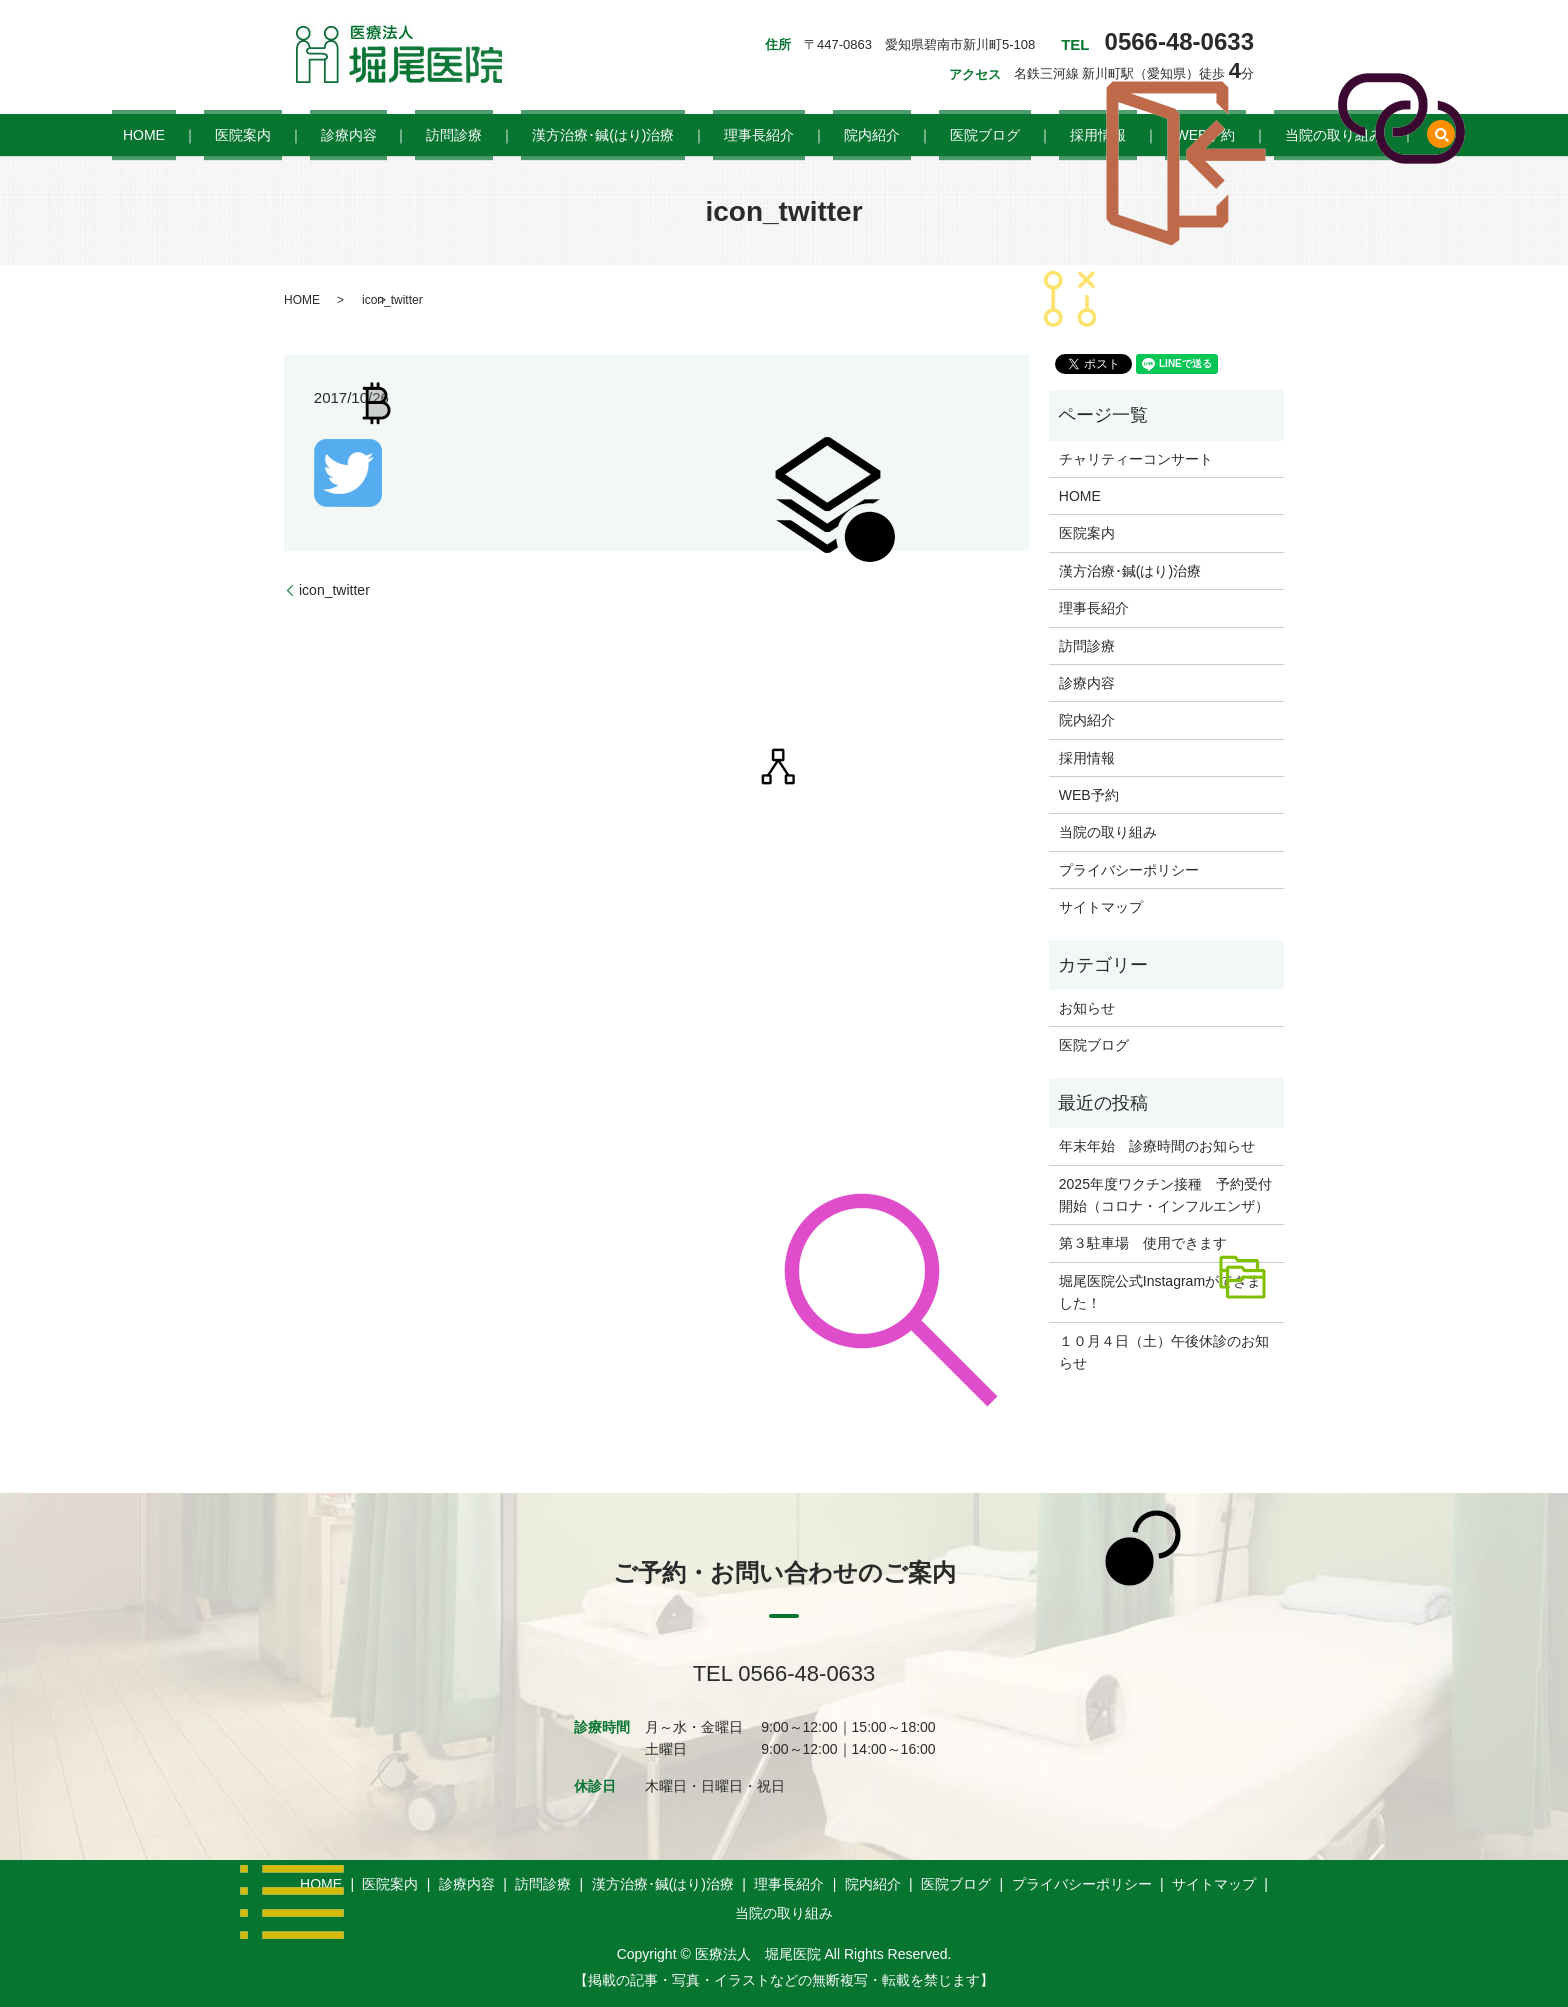 This screenshot has width=1568, height=2007. Describe the element at coordinates (375, 404) in the screenshot. I see `view bitcoin balance or wallet` at that location.